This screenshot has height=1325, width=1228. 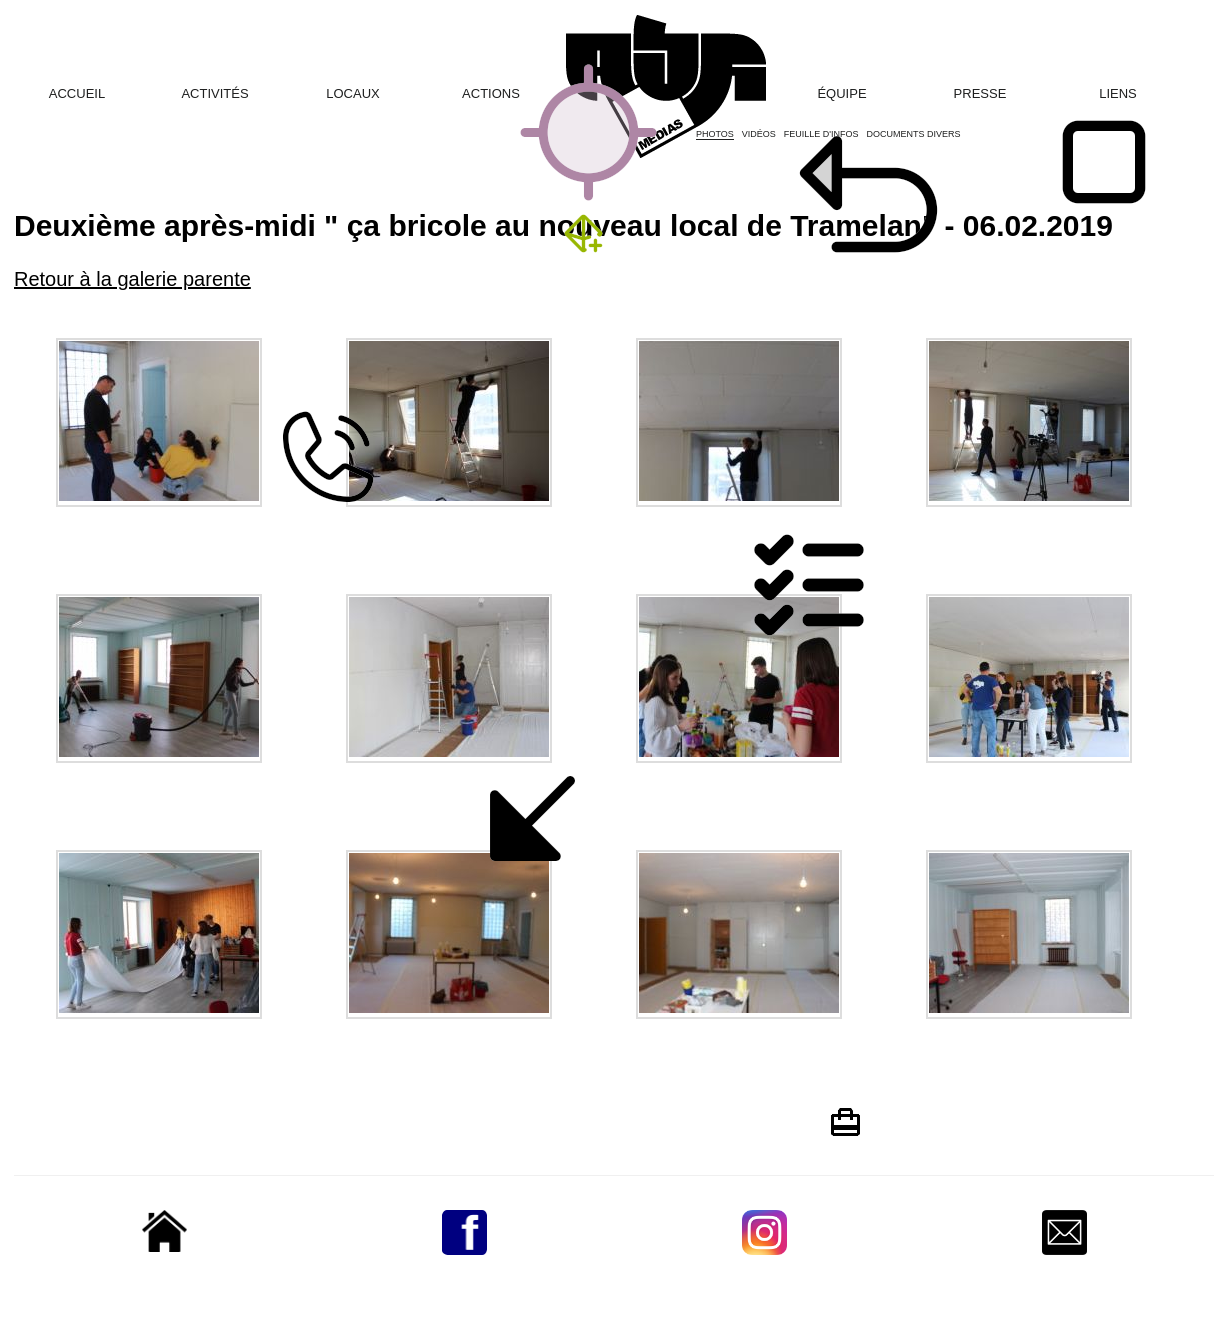 What do you see at coordinates (868, 199) in the screenshot?
I see `undo previous action` at bounding box center [868, 199].